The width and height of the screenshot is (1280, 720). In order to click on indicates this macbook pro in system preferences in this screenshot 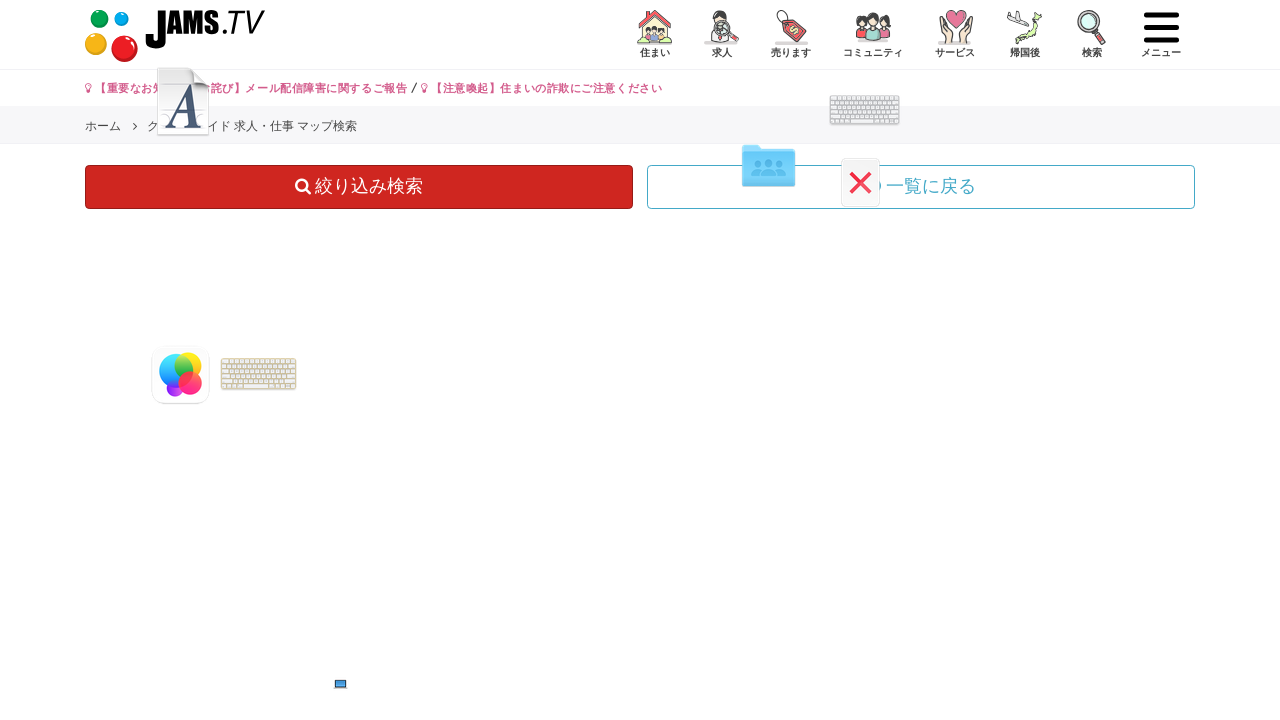, I will do `click(340, 683)`.